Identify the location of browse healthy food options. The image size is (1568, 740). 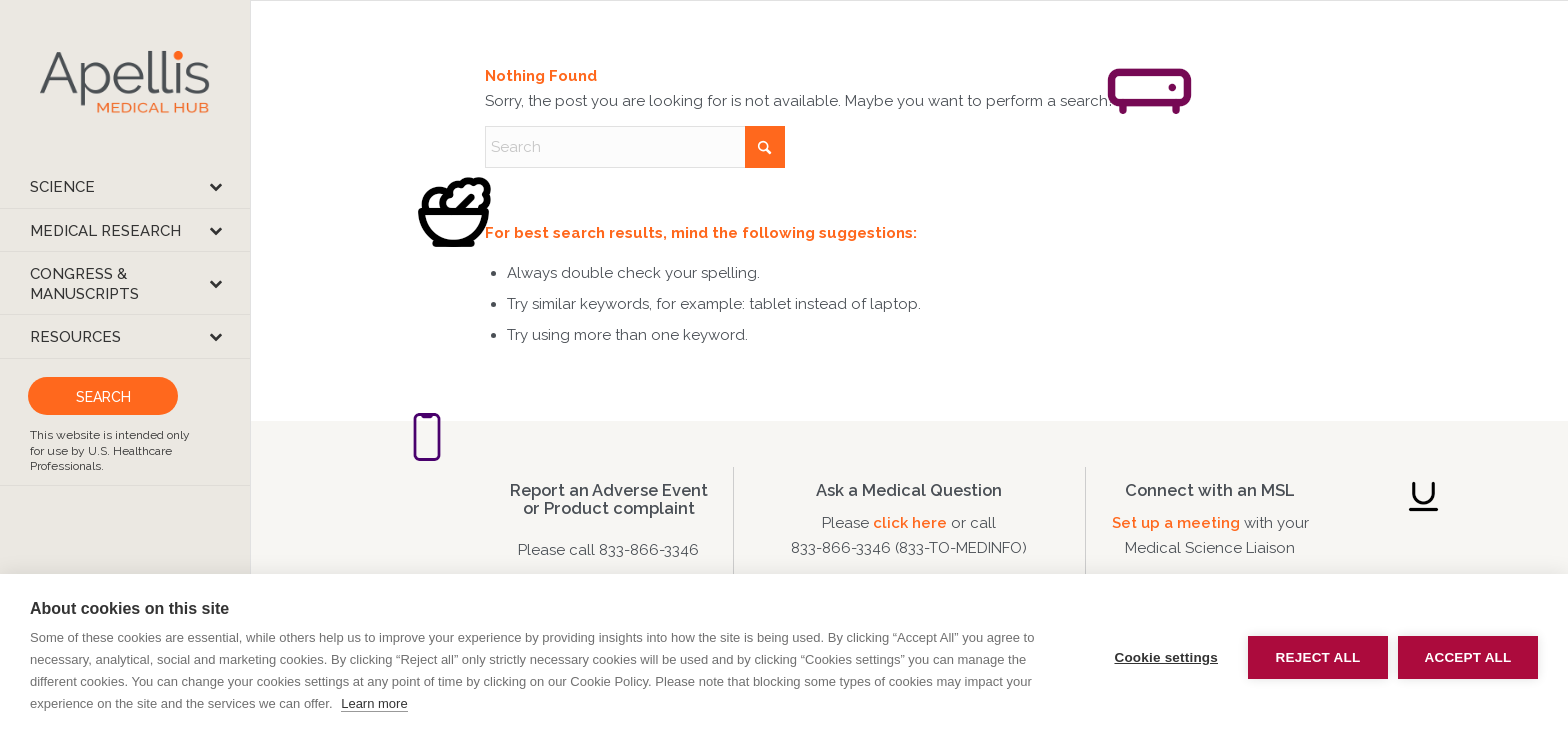
(453, 211).